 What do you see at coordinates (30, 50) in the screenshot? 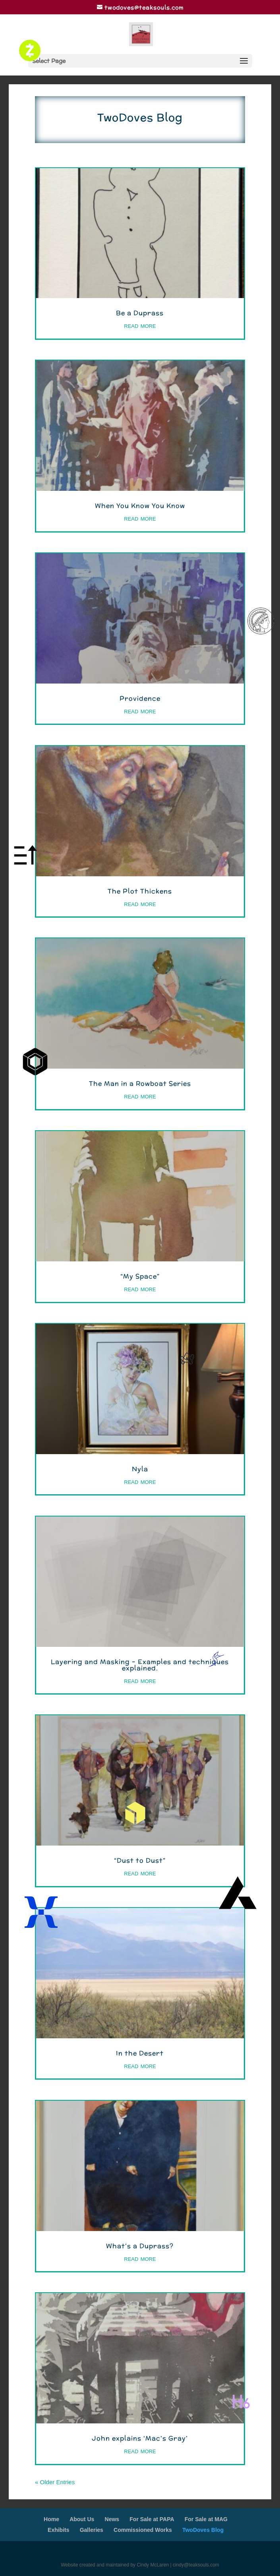
I see `zcash cryptocurrency logo` at bounding box center [30, 50].